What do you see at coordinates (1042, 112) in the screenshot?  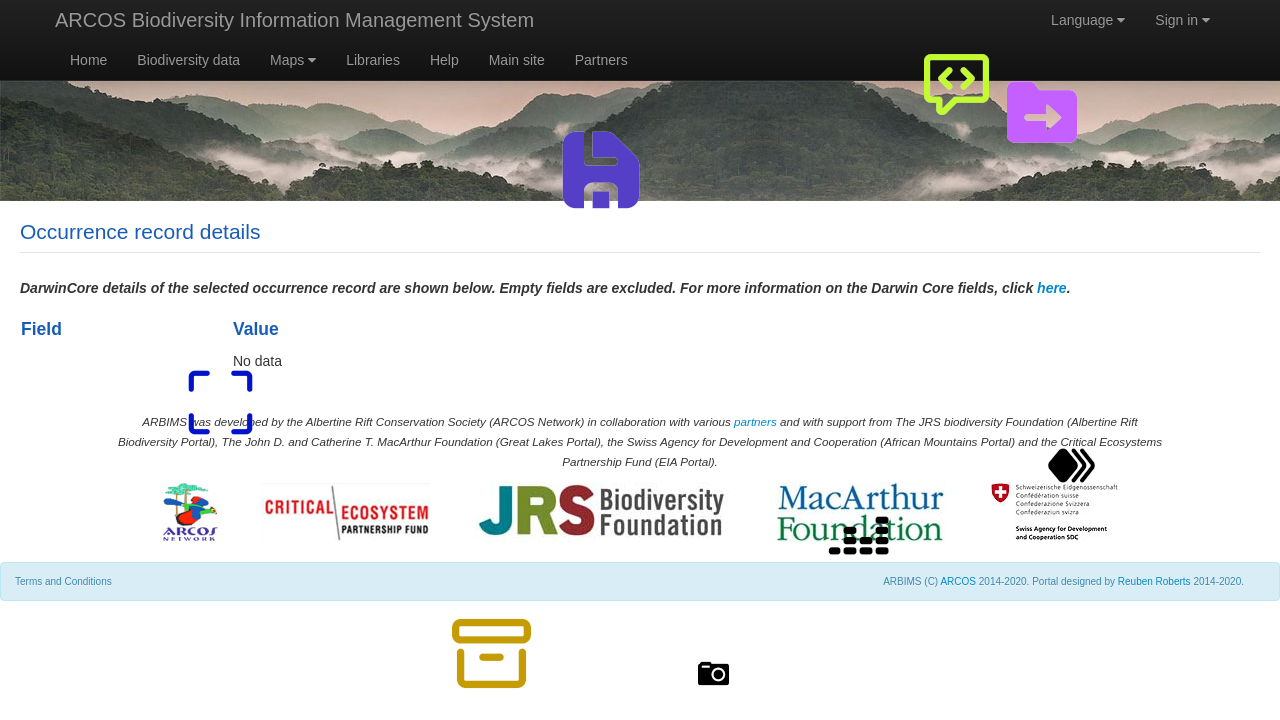 I see `access a linked submodule or external repository` at bounding box center [1042, 112].